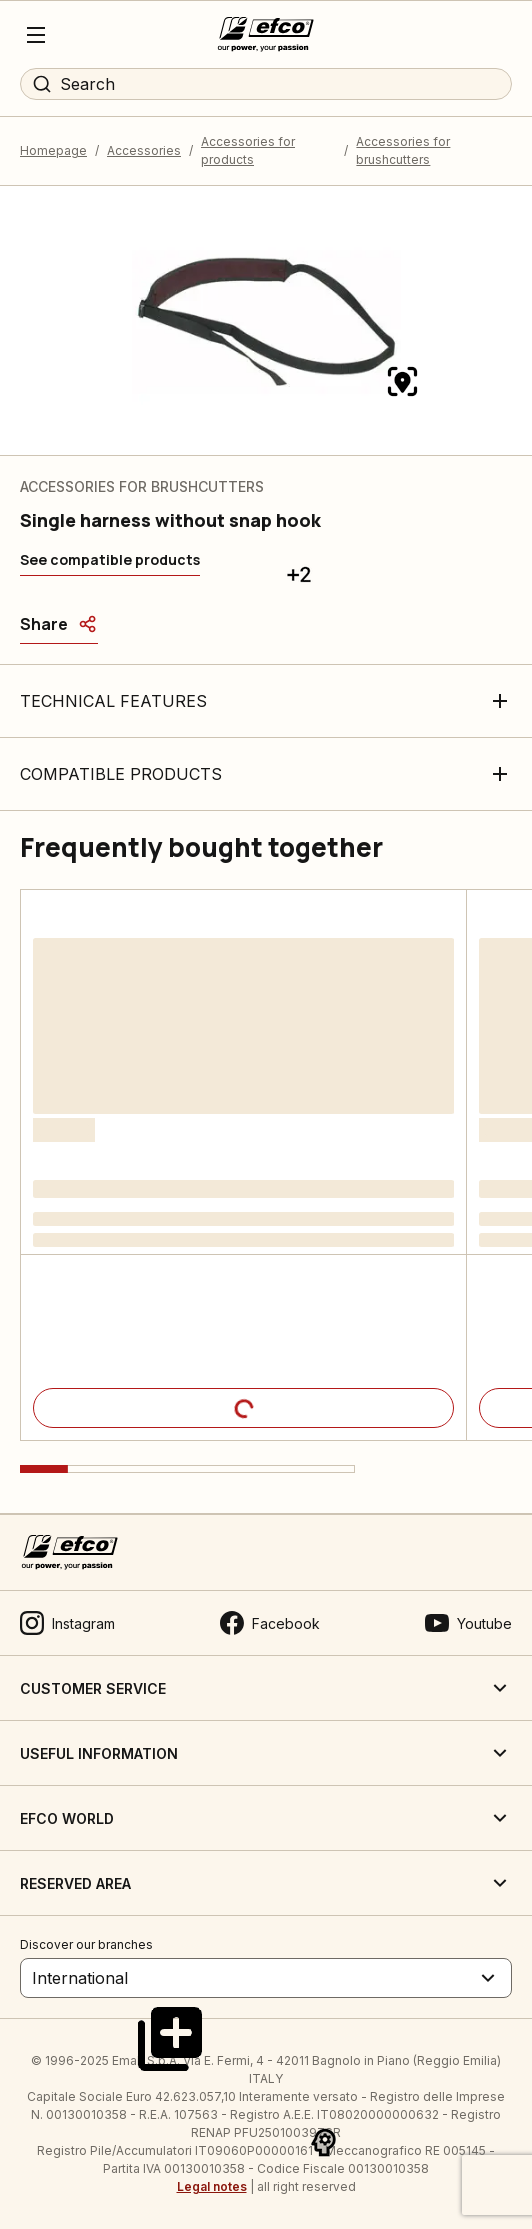  I want to click on activate live view mode for real-time location tracking, so click(402, 381).